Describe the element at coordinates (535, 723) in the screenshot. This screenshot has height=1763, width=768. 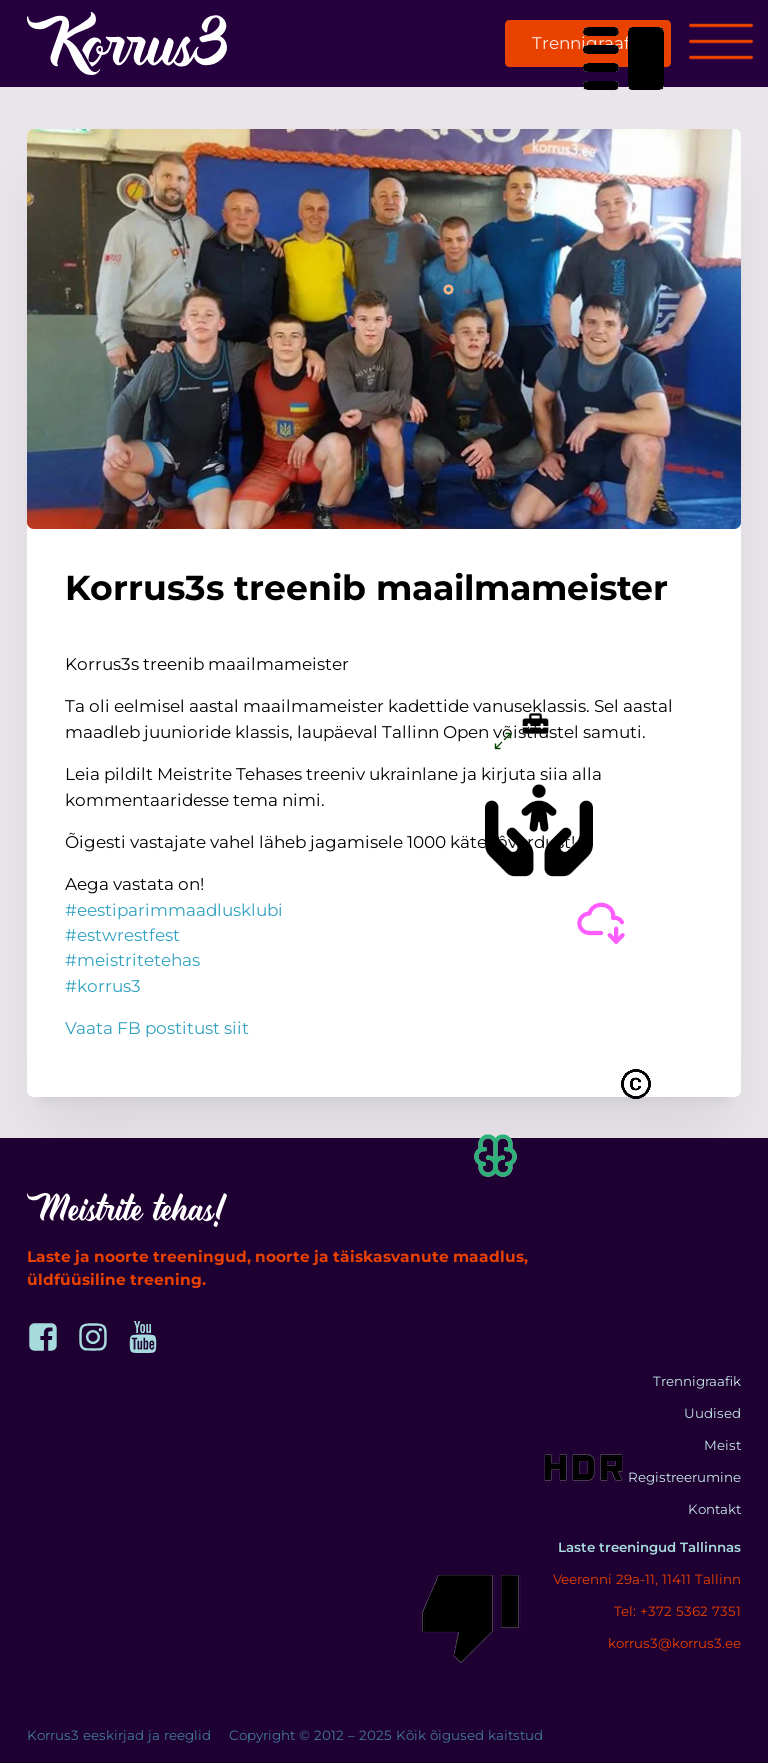
I see `access home repair services` at that location.